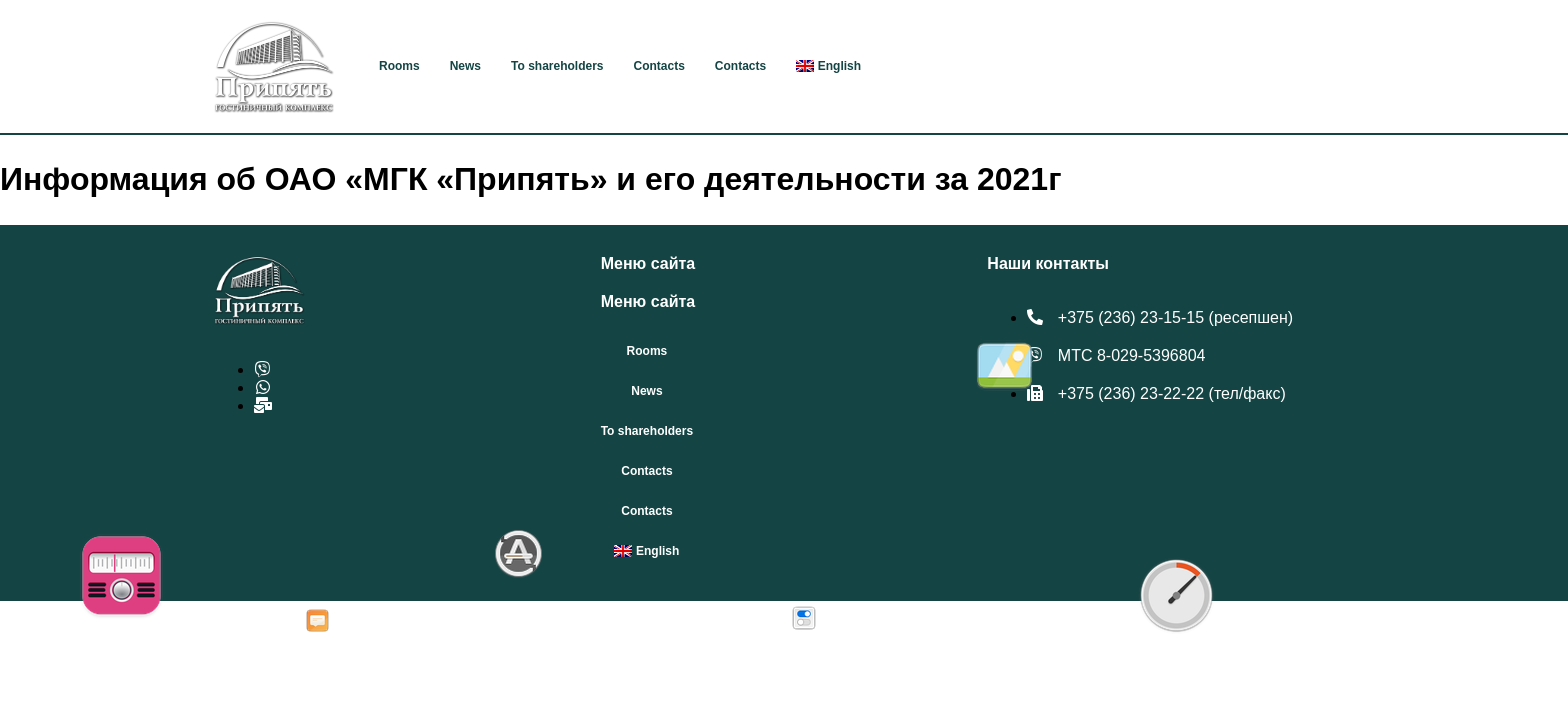 The height and width of the screenshot is (720, 1568). What do you see at coordinates (121, 575) in the screenshot?
I see `open tuner radio streaming app` at bounding box center [121, 575].